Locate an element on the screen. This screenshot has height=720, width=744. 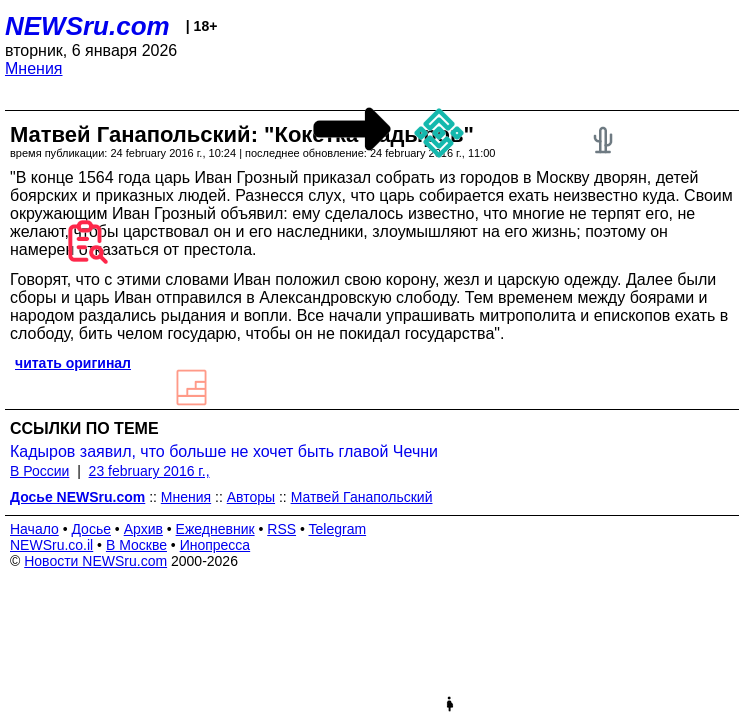
indicates stairs or stairway access is located at coordinates (191, 387).